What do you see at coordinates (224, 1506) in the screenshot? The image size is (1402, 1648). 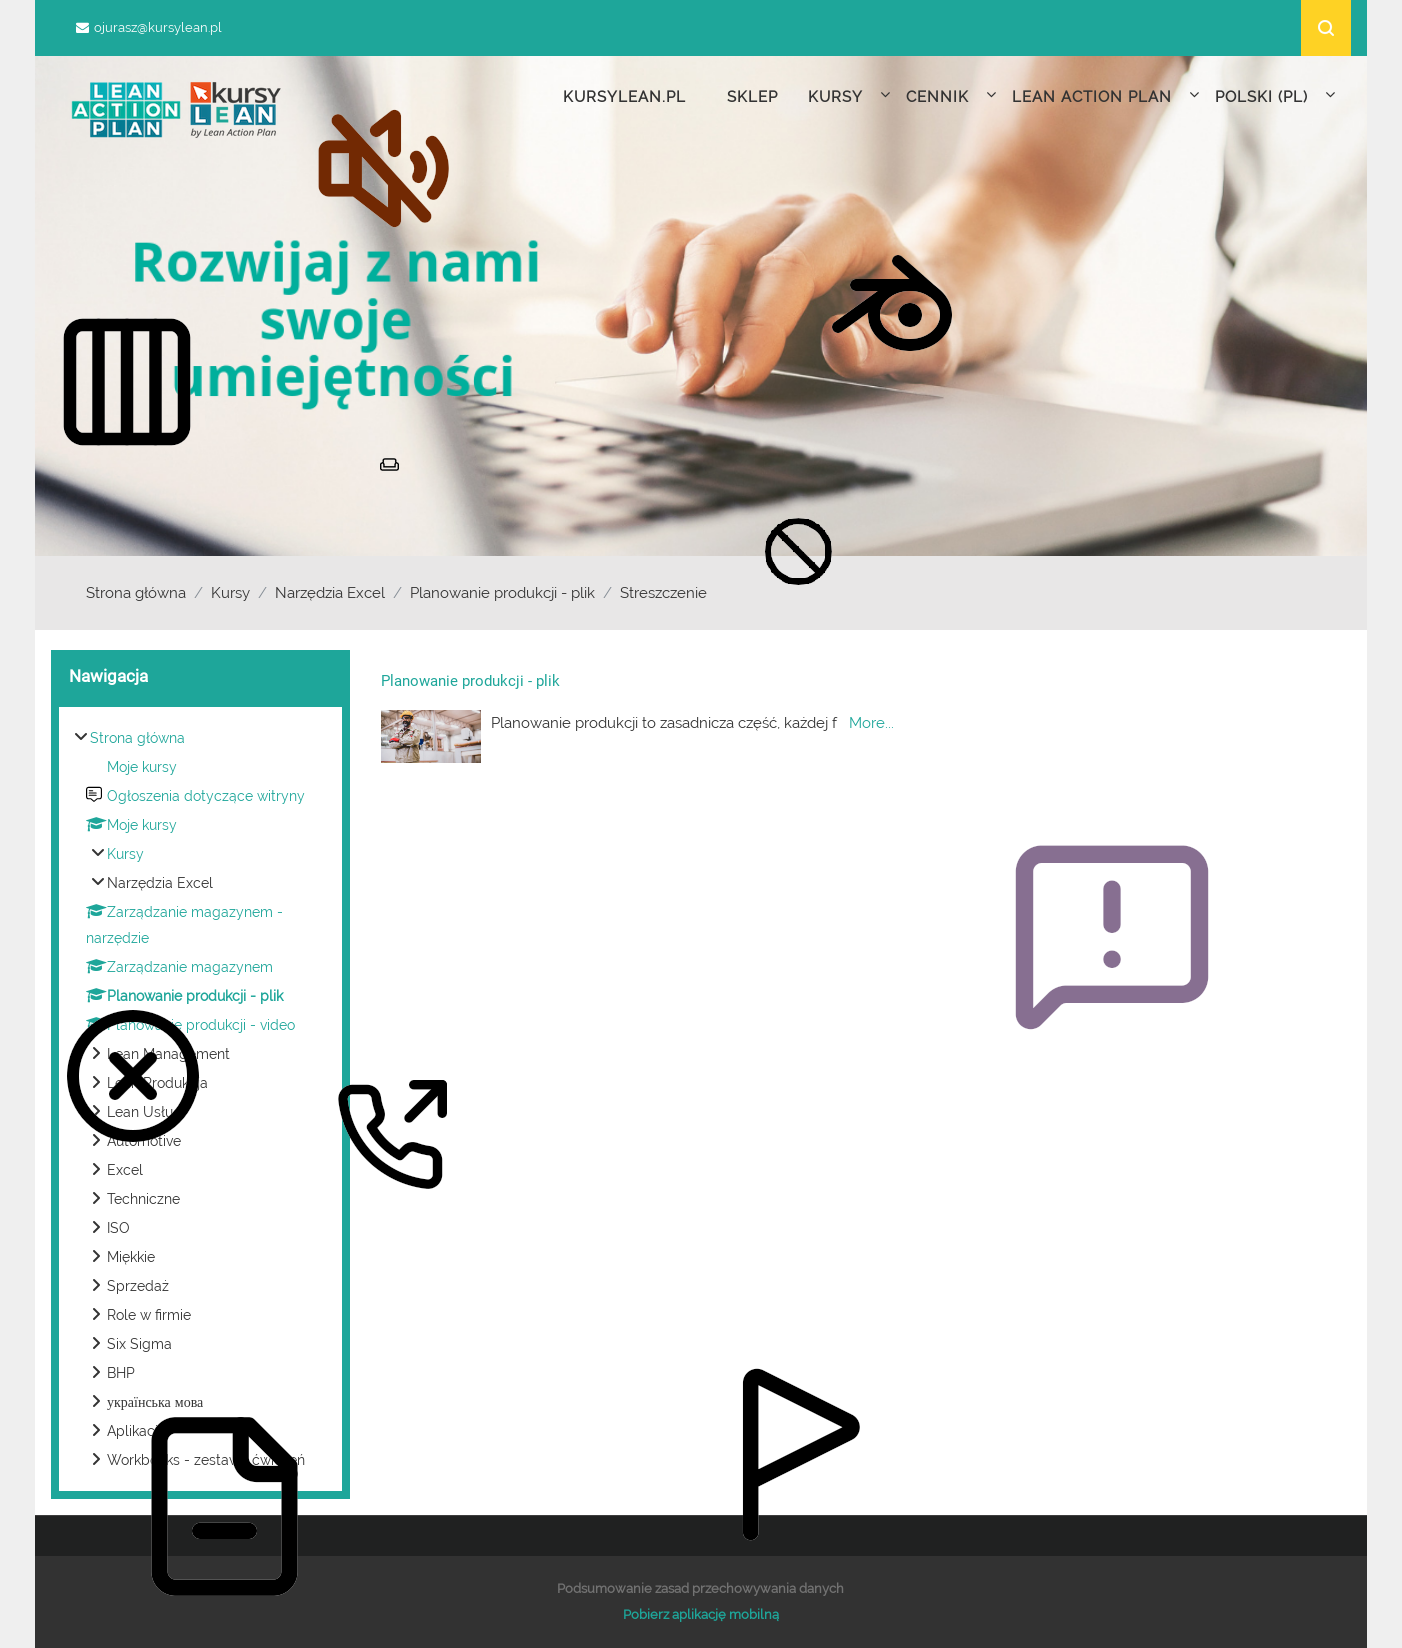 I see `remove a file or document` at bounding box center [224, 1506].